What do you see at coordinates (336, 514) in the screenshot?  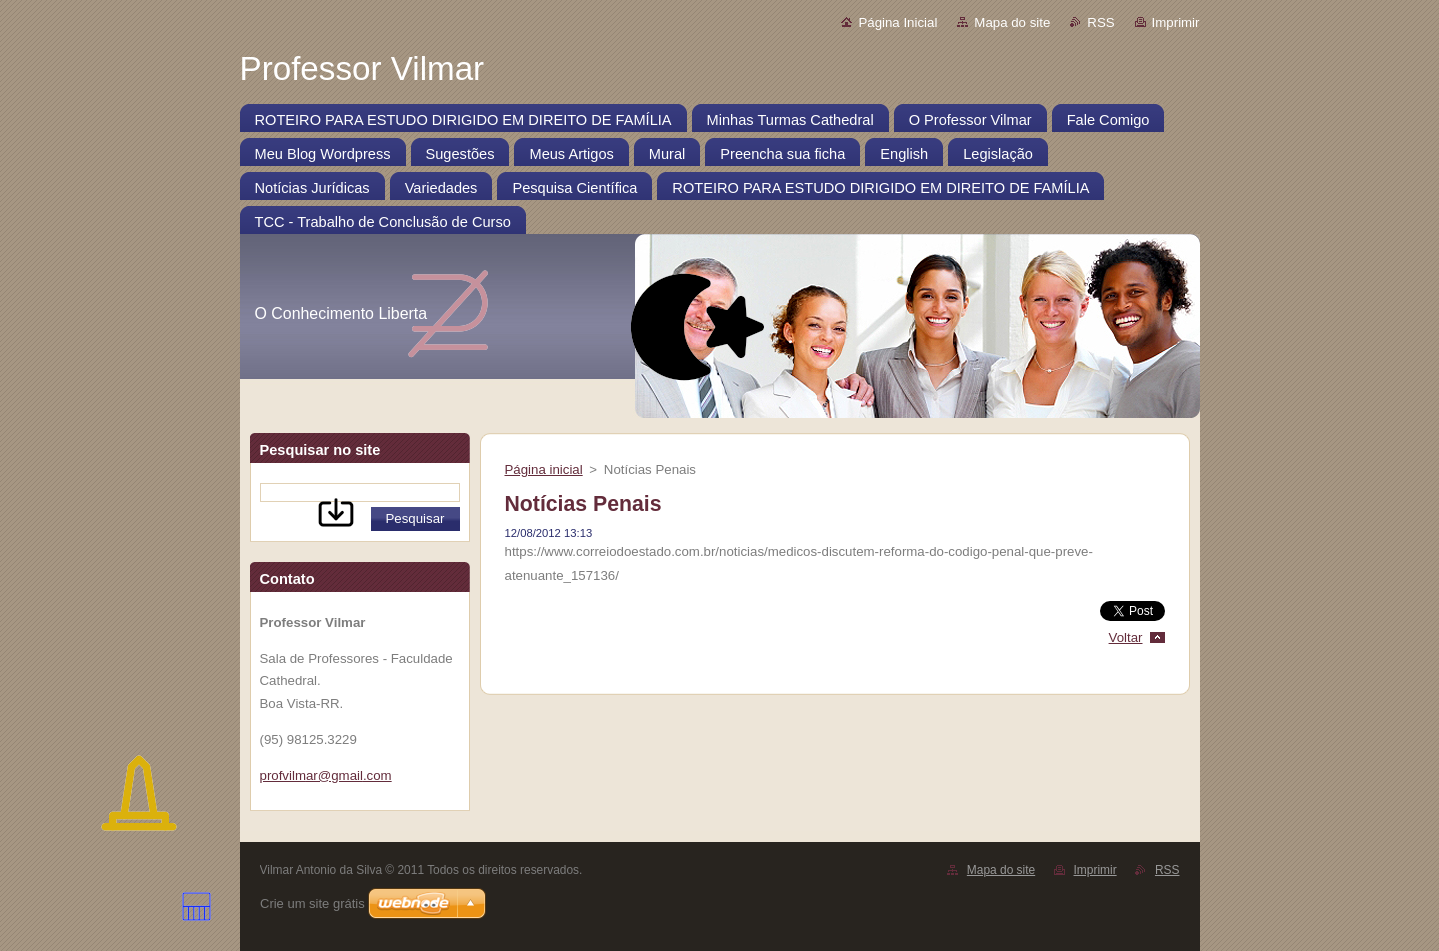 I see `import a file or data into the app` at bounding box center [336, 514].